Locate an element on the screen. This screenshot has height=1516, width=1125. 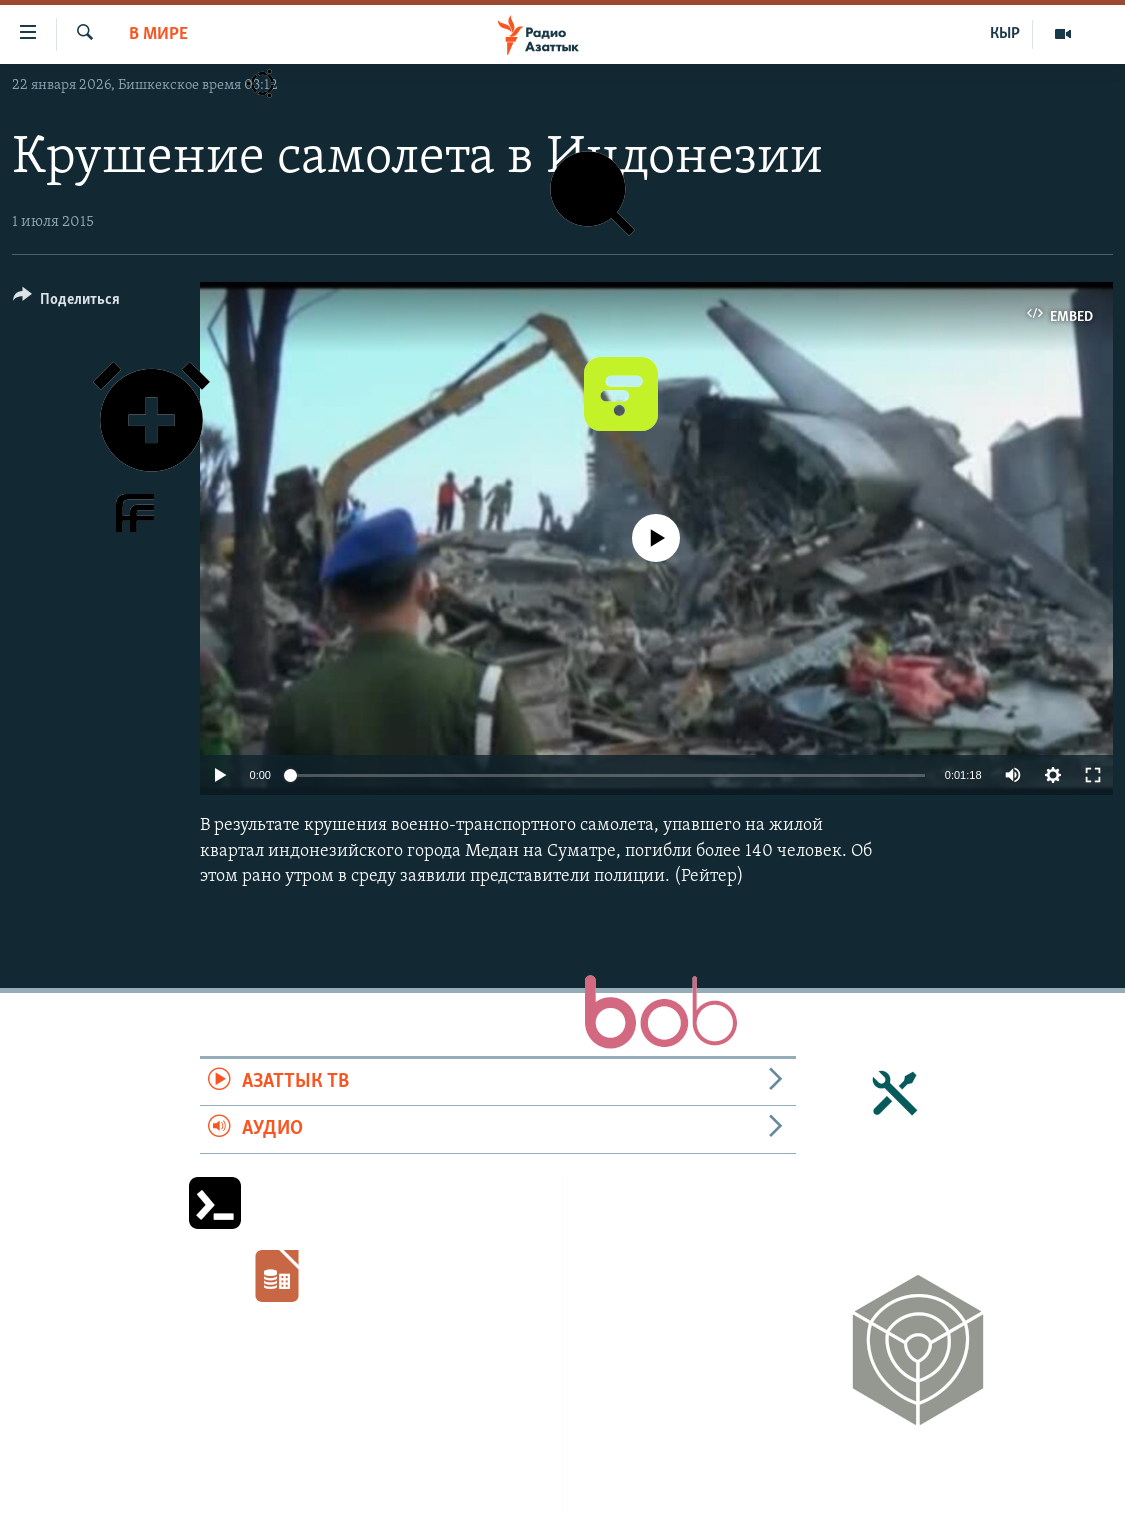
visit the Educative learning platform is located at coordinates (215, 1203).